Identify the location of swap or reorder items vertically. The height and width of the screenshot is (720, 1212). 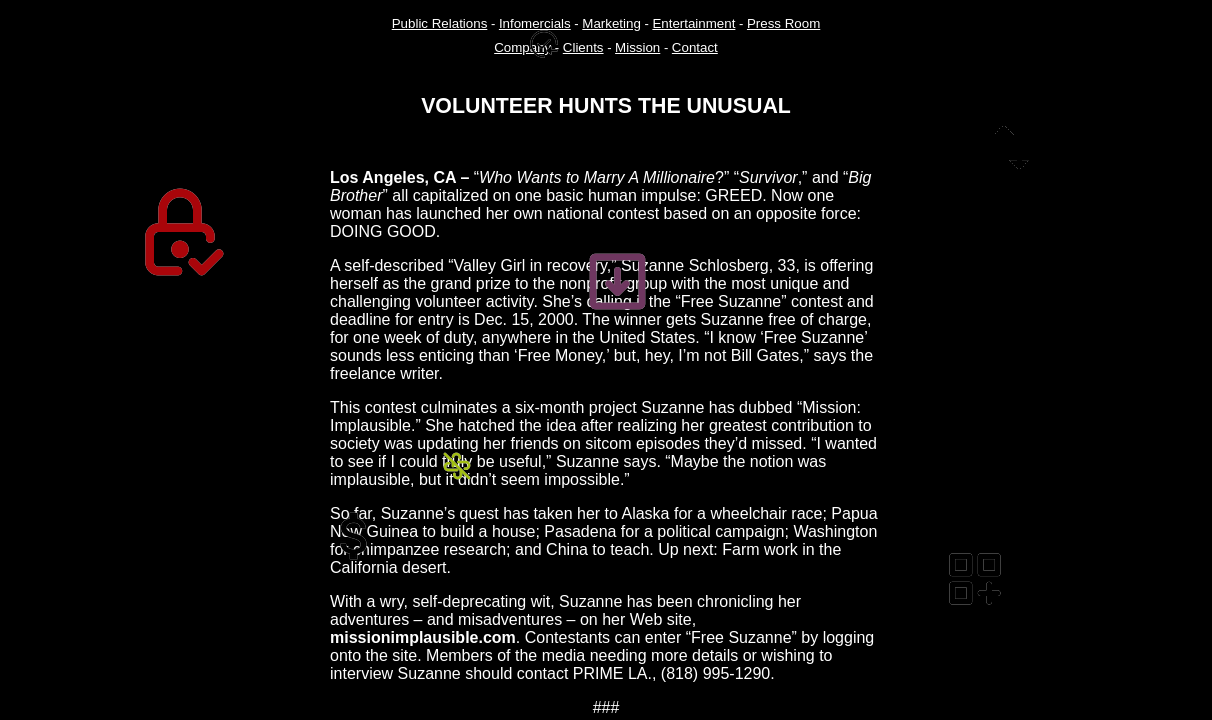
(1011, 147).